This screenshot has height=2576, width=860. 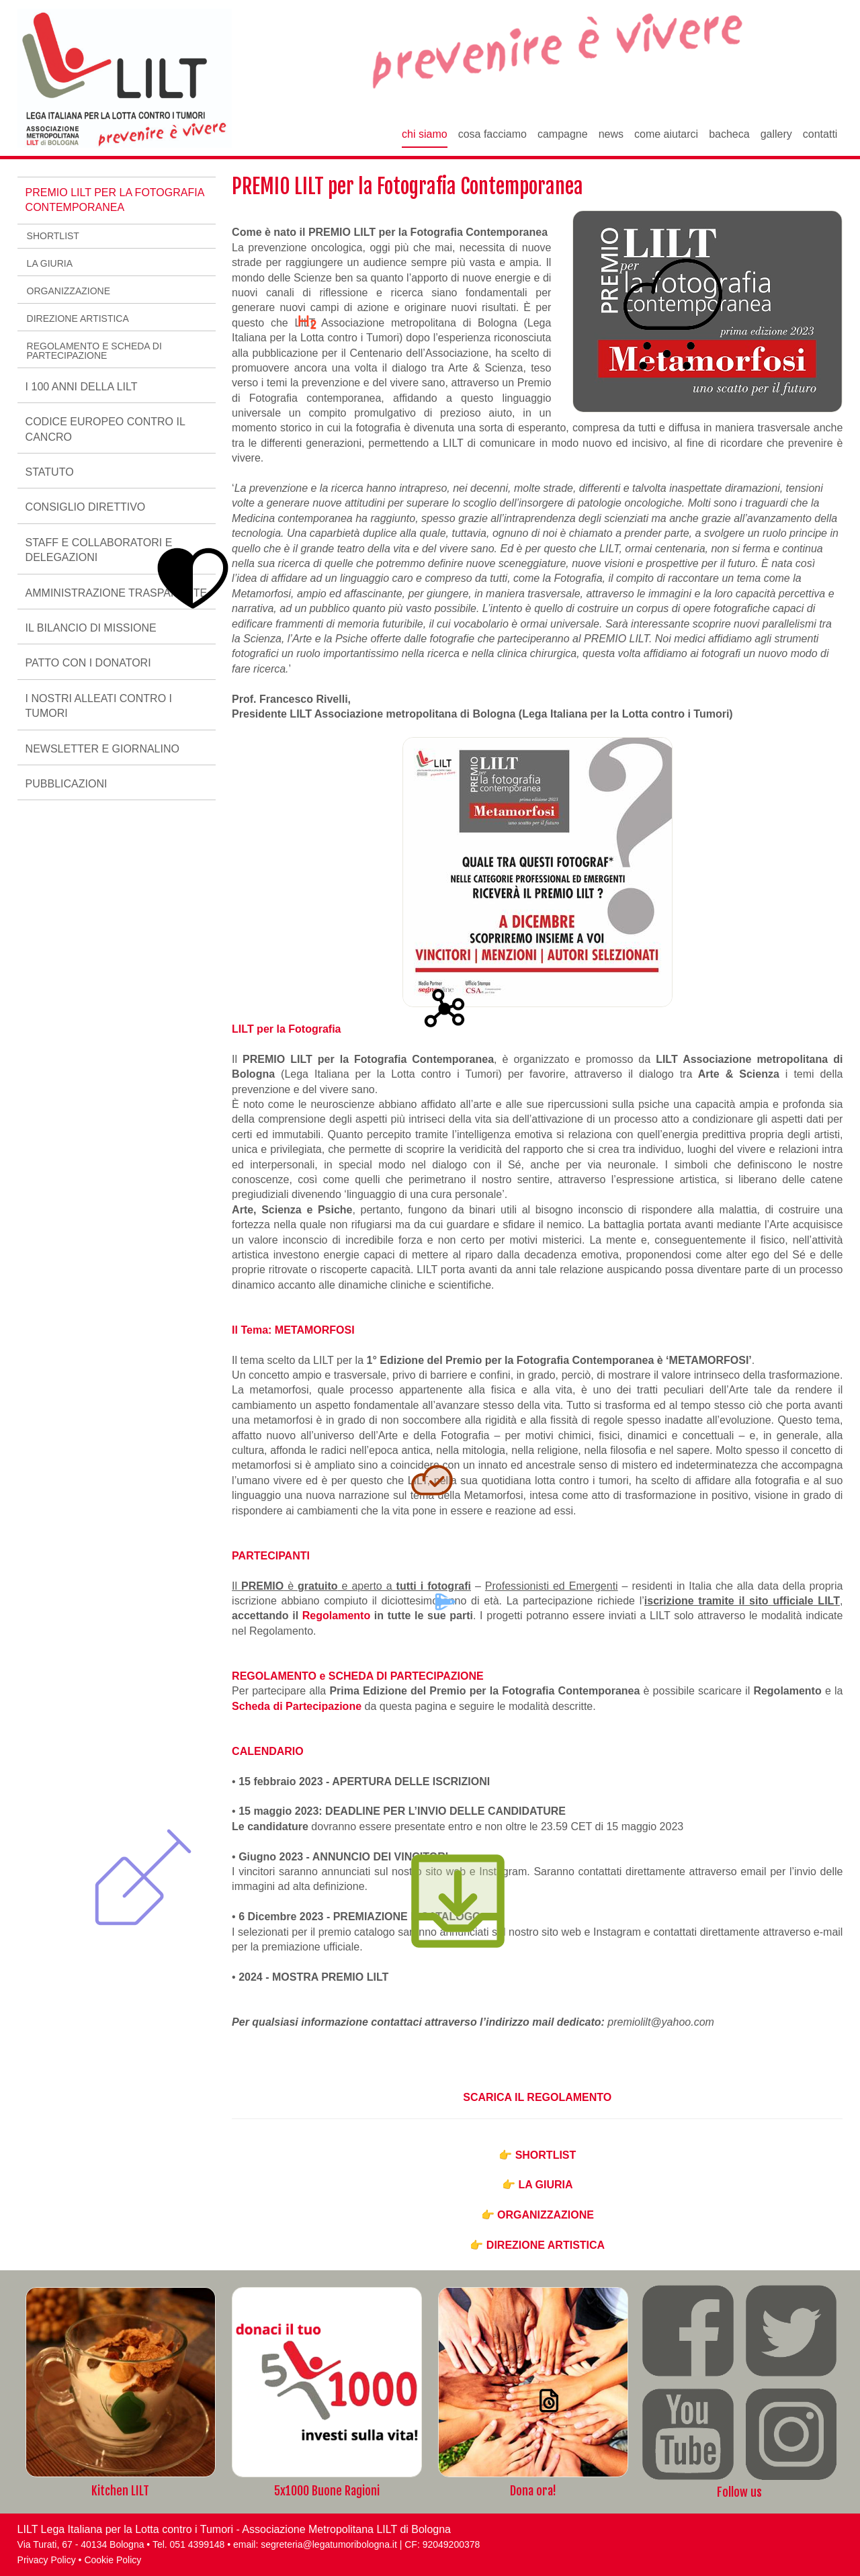 I want to click on view file history or recent changes, so click(x=549, y=2401).